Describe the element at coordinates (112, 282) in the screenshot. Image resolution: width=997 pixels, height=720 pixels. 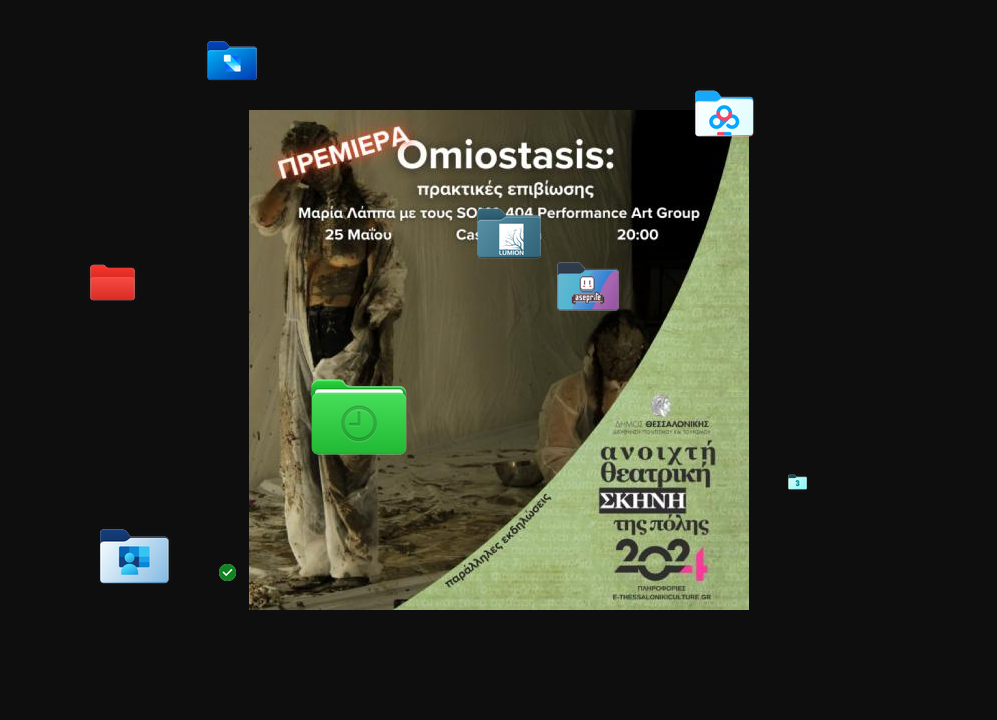
I see `open folder containing files` at that location.